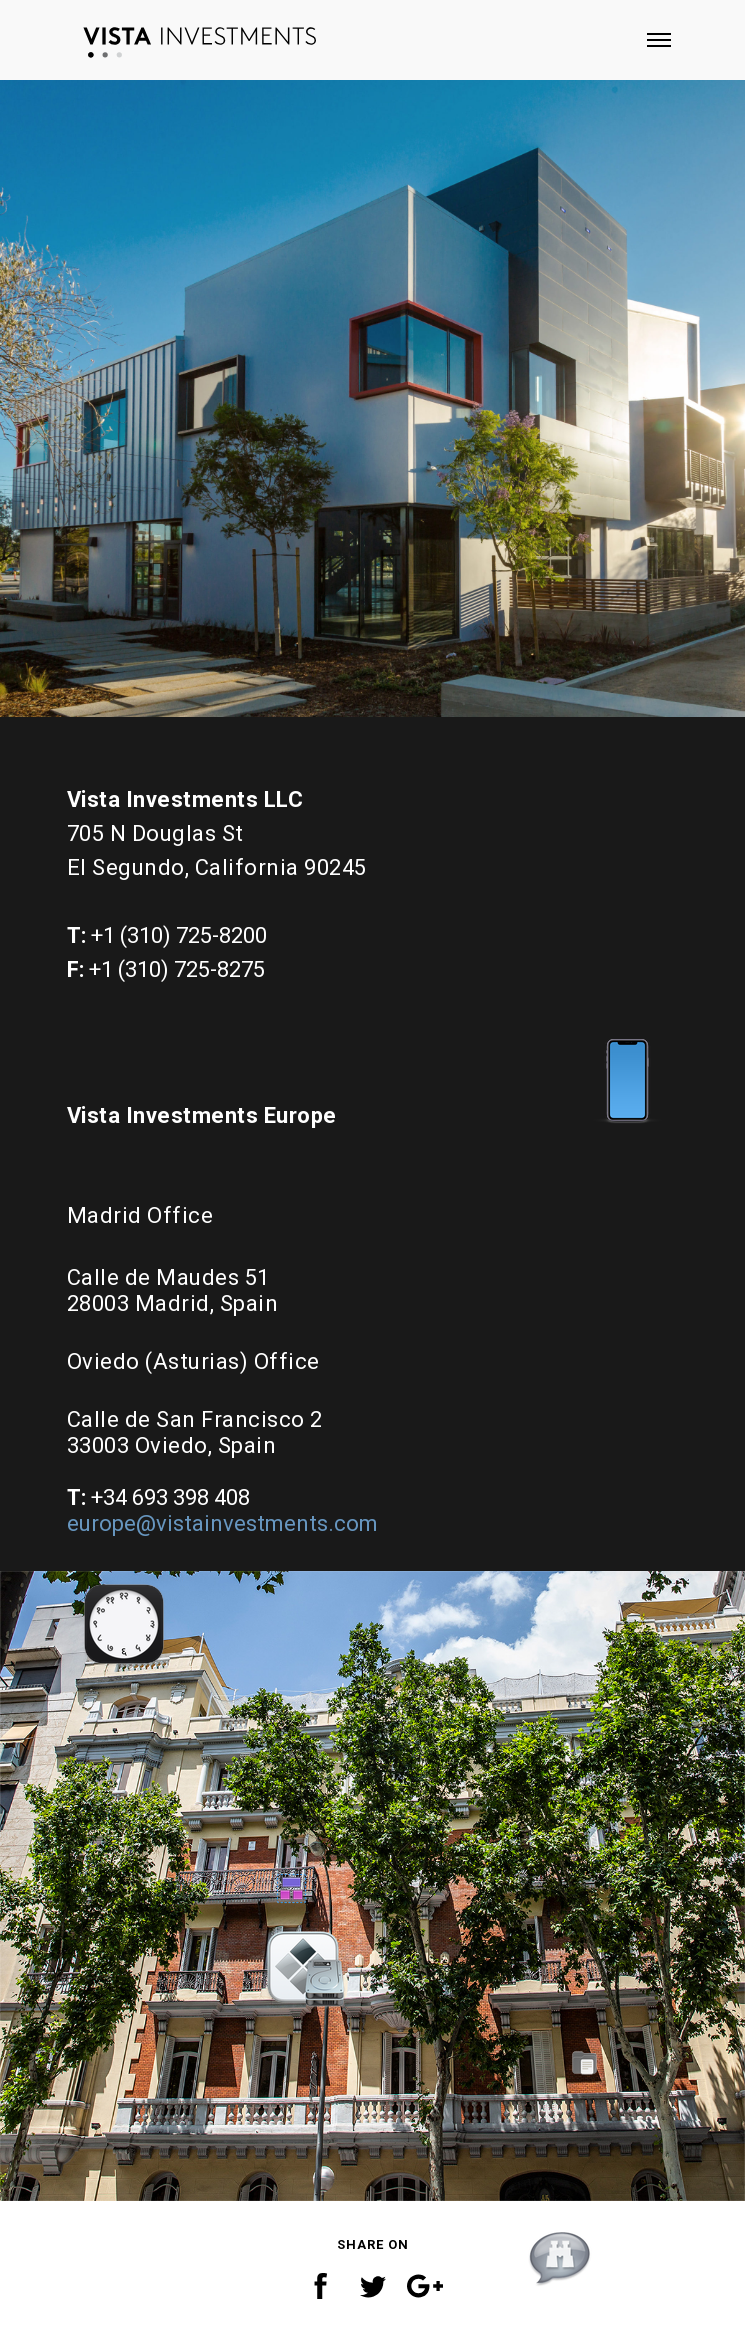 The height and width of the screenshot is (2346, 745). I want to click on open a file from your documents, so click(584, 2062).